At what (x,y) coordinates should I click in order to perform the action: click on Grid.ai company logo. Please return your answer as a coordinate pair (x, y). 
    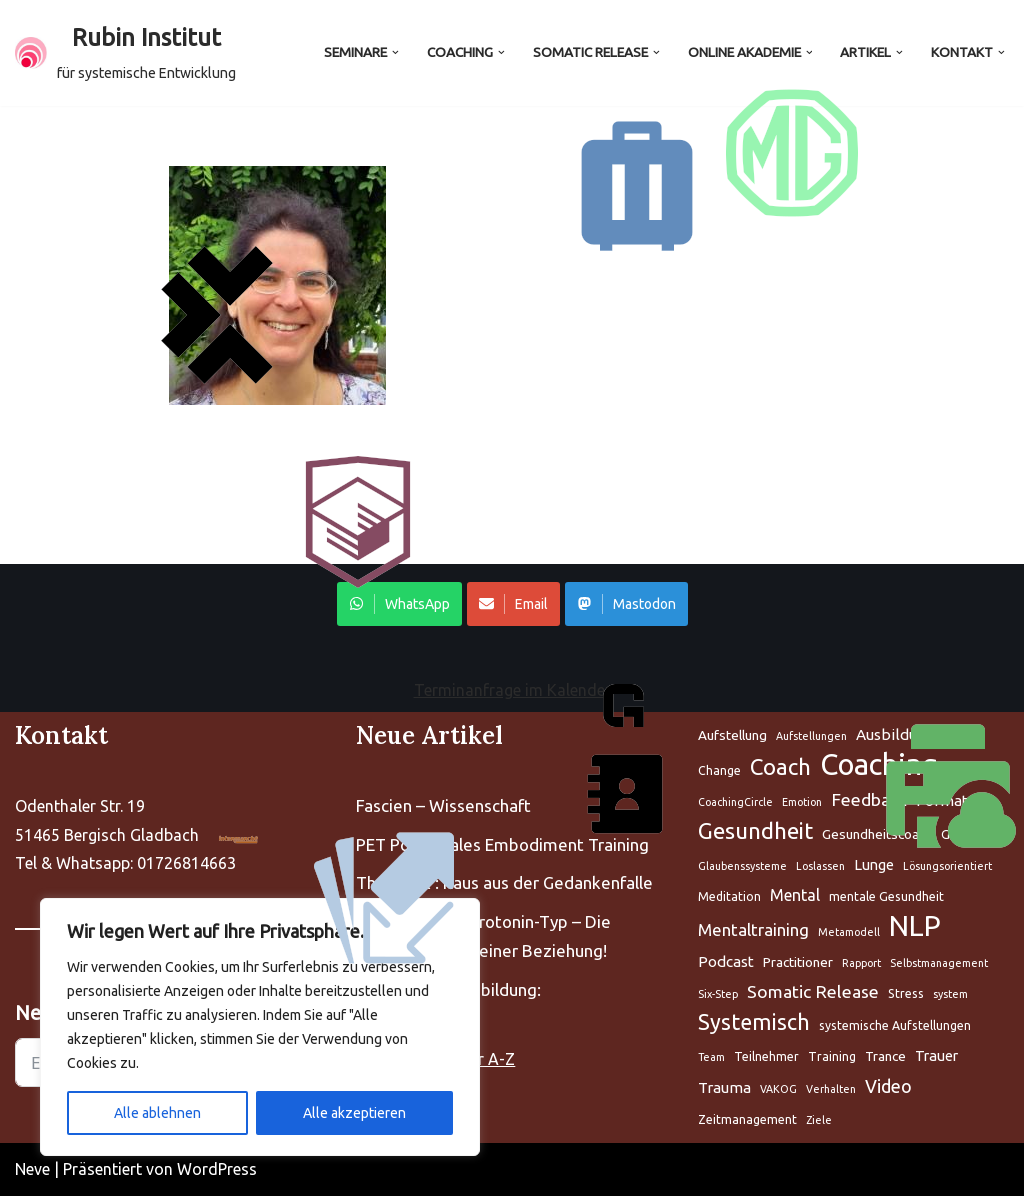
    Looking at the image, I should click on (623, 705).